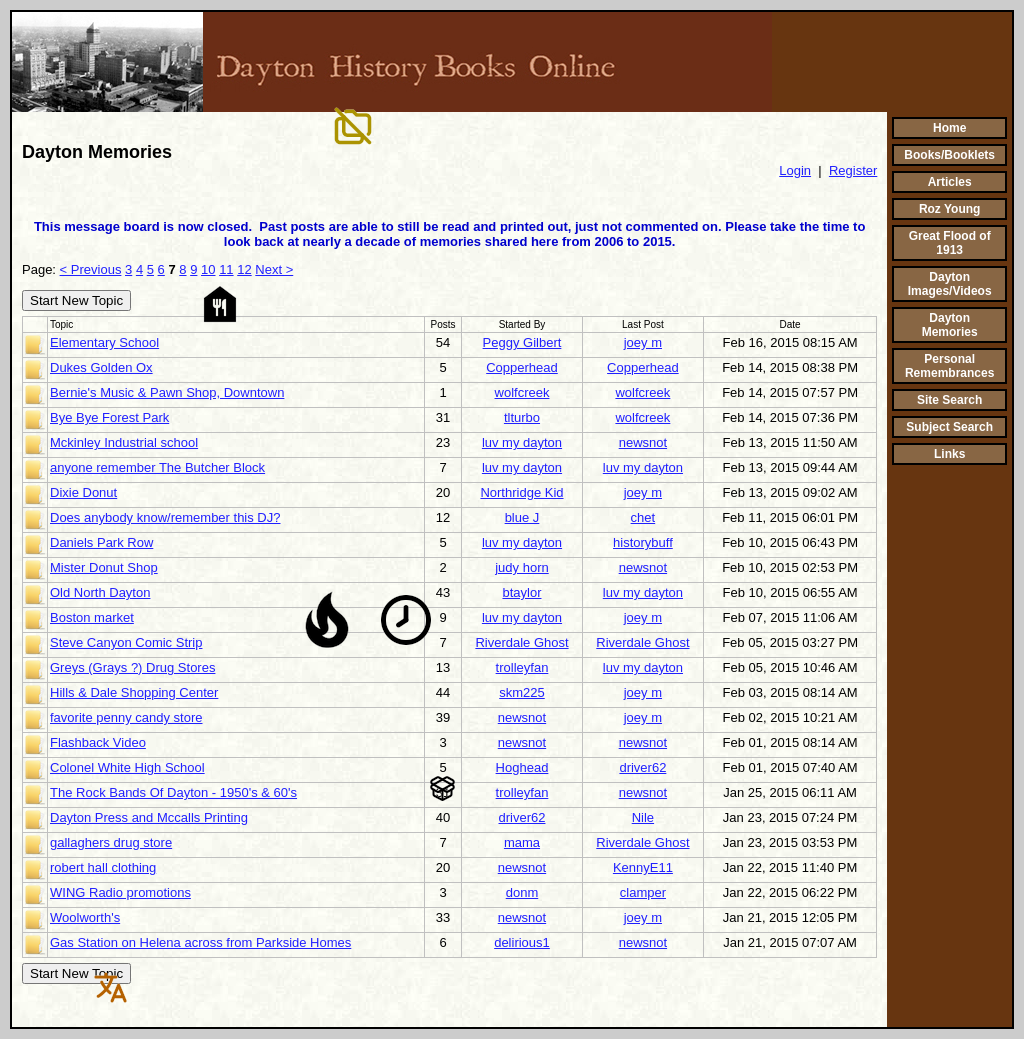  Describe the element at coordinates (110, 987) in the screenshot. I see `change language settings` at that location.